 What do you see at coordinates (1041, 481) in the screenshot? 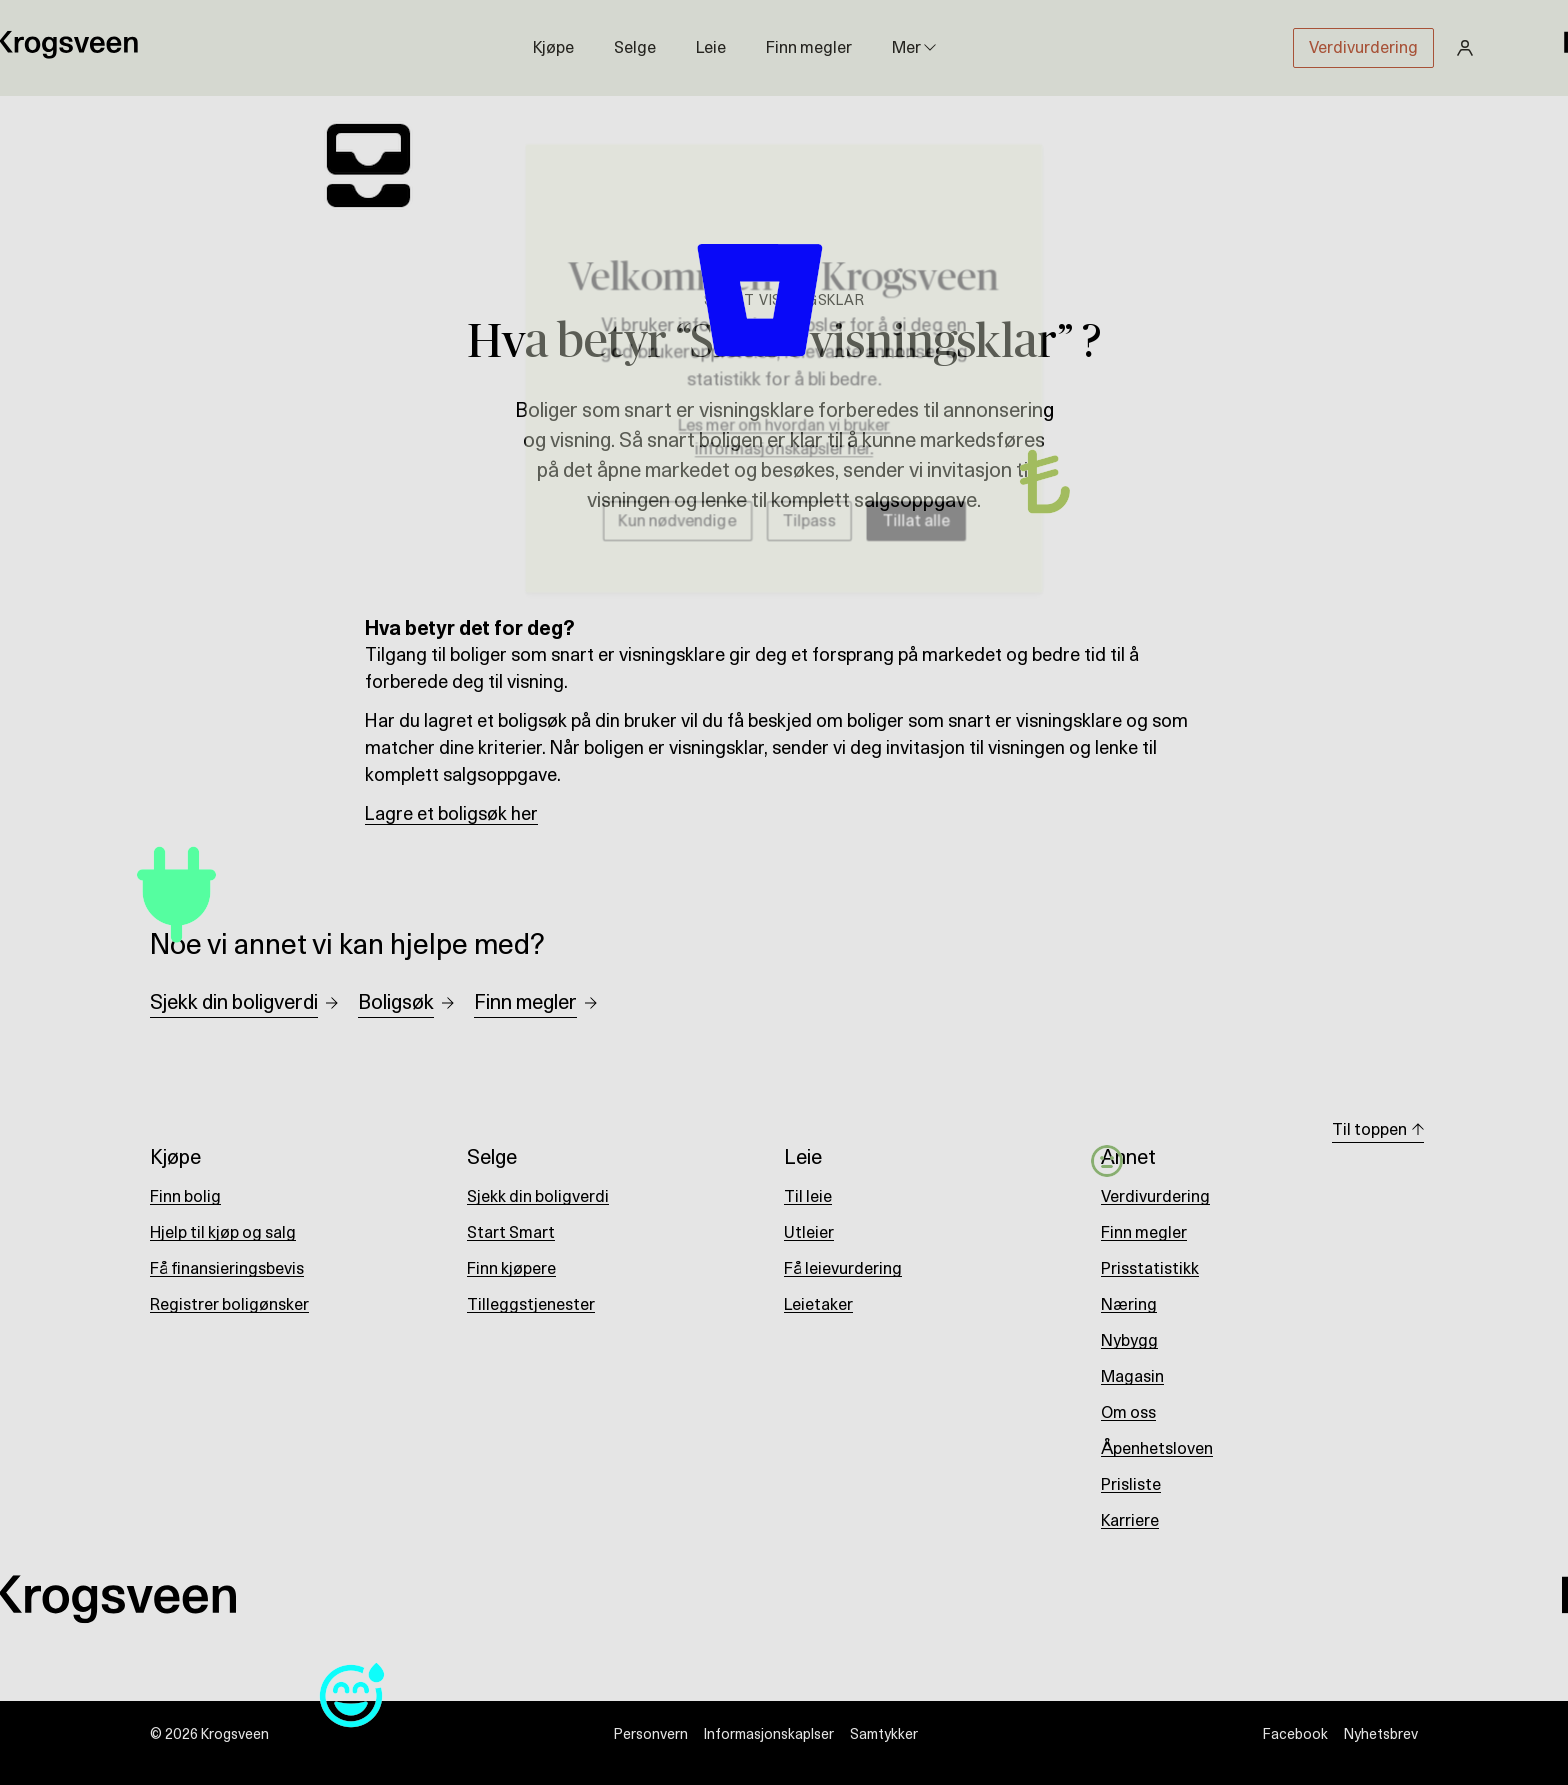
I see `indicates Turkish lira currency` at bounding box center [1041, 481].